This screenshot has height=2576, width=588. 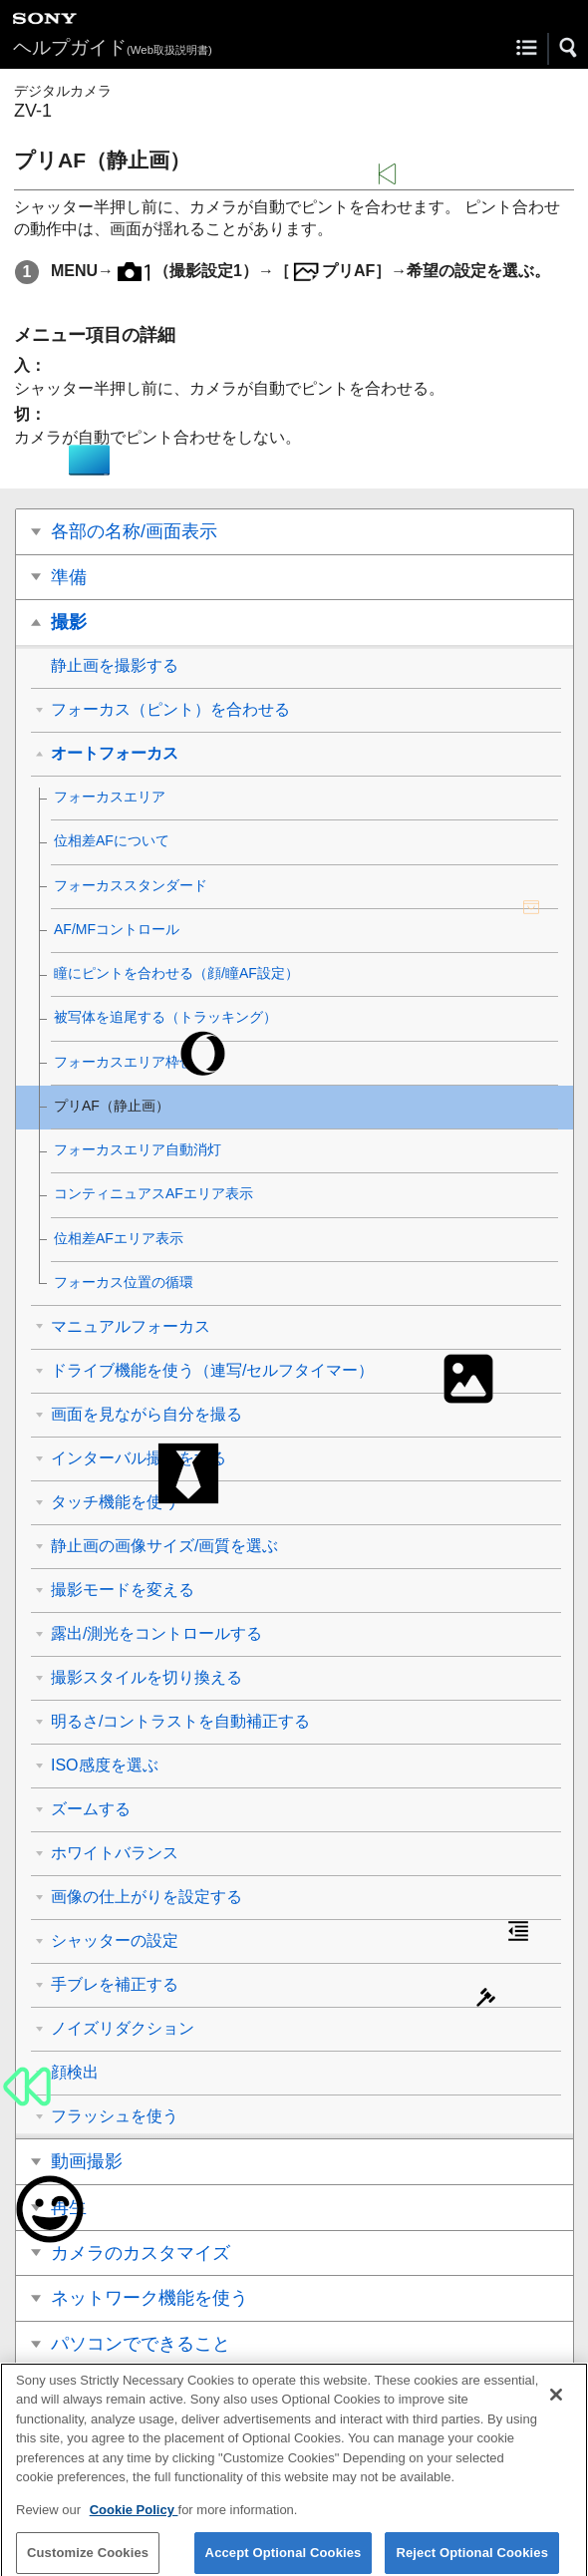 I want to click on access legal terms and conditions, so click(x=485, y=1998).